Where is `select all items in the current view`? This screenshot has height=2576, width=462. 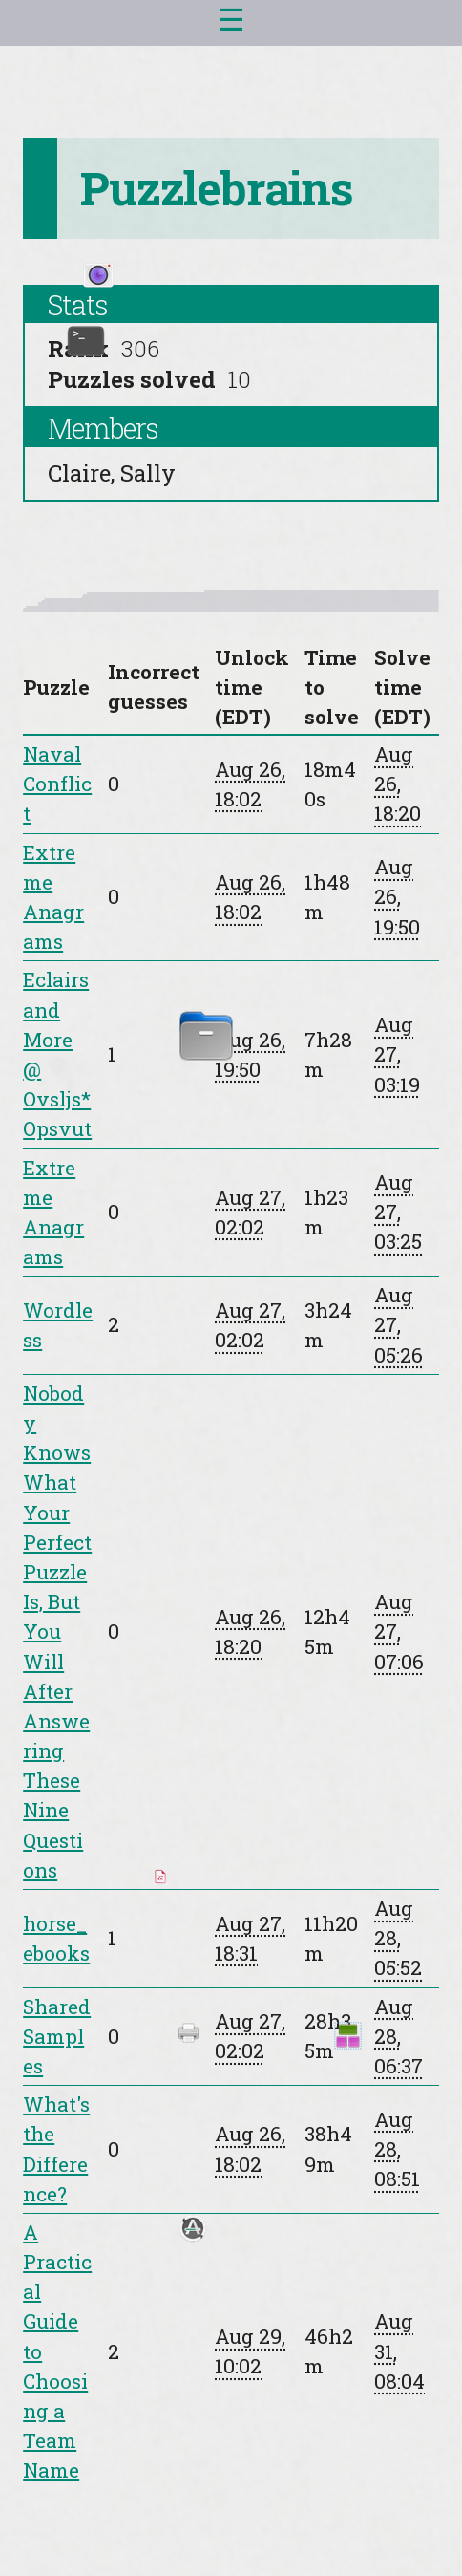
select all items in the current view is located at coordinates (347, 2035).